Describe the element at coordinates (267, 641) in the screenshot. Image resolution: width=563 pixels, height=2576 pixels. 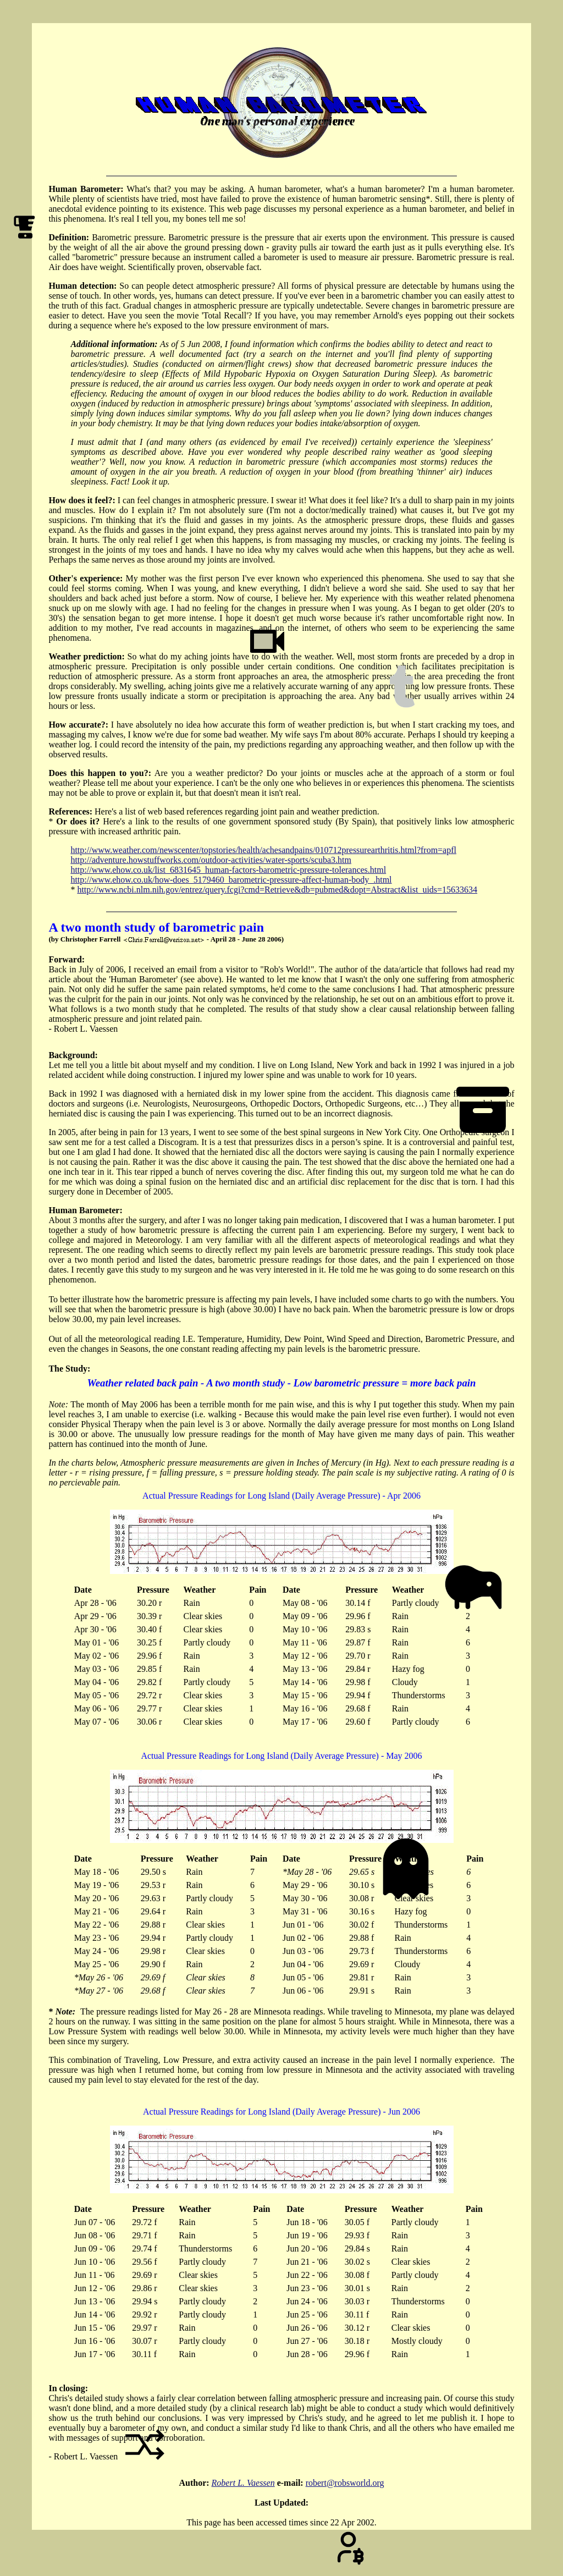
I see `start a video call` at that location.